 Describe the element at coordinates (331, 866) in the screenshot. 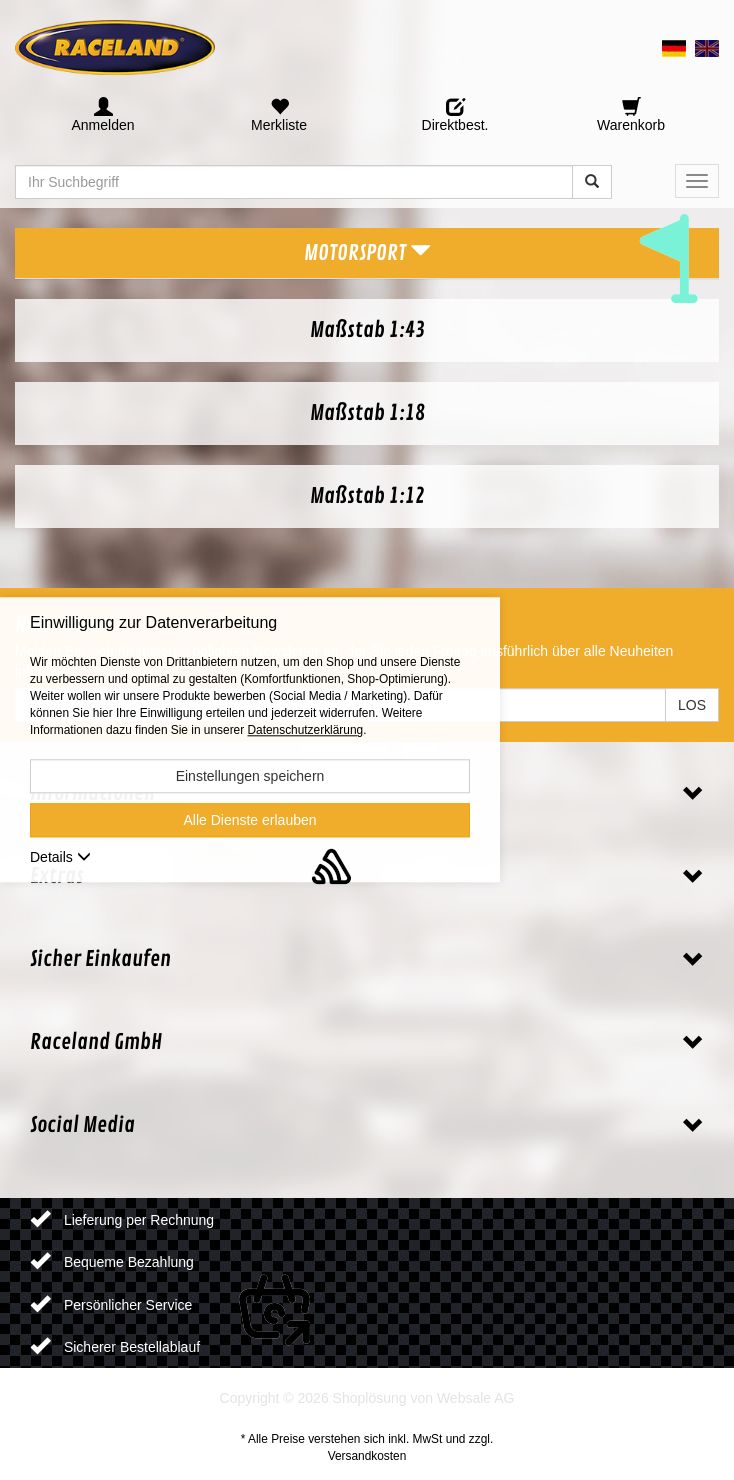

I see `sentry error monitoring integration` at that location.